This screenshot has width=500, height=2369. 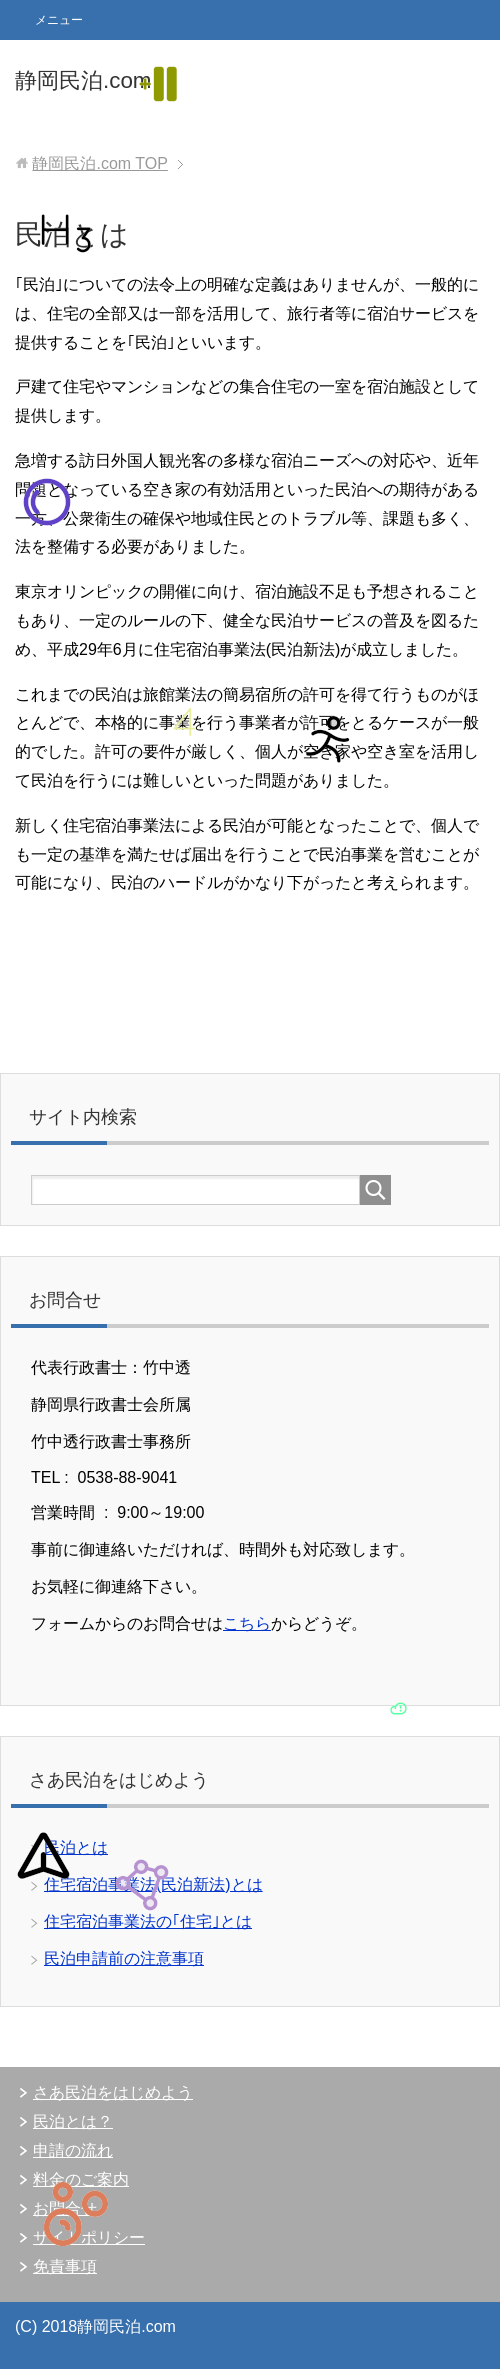 What do you see at coordinates (43, 1856) in the screenshot?
I see `send a message or email` at bounding box center [43, 1856].